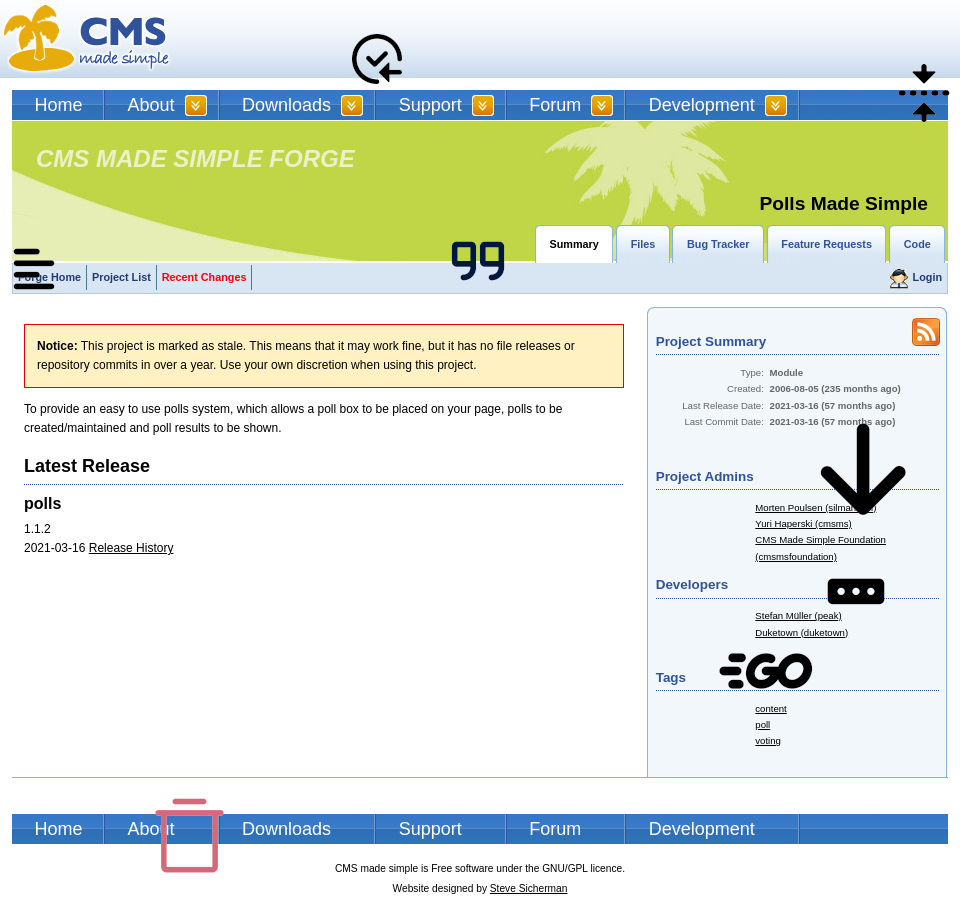  I want to click on indicates a tracked issue has been closed and completed, so click(377, 59).